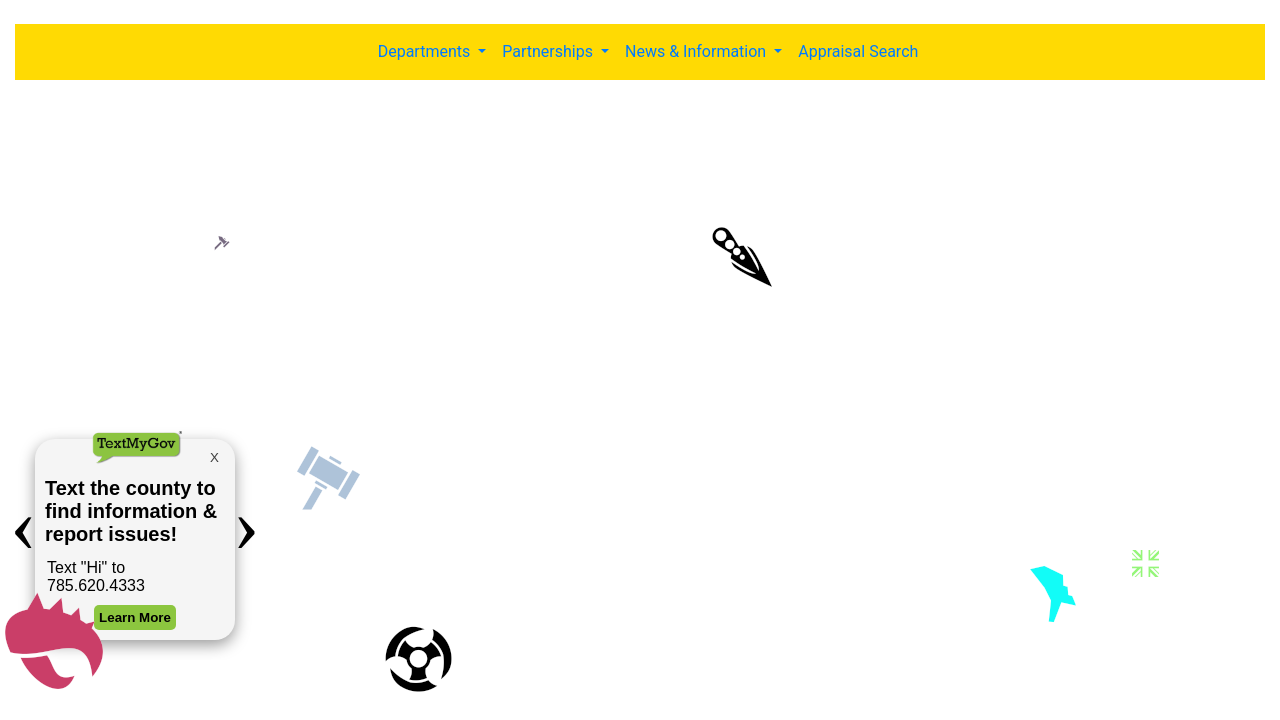 This screenshot has height=720, width=1280. What do you see at coordinates (1145, 563) in the screenshot?
I see `select United Kingdom as region or language` at bounding box center [1145, 563].